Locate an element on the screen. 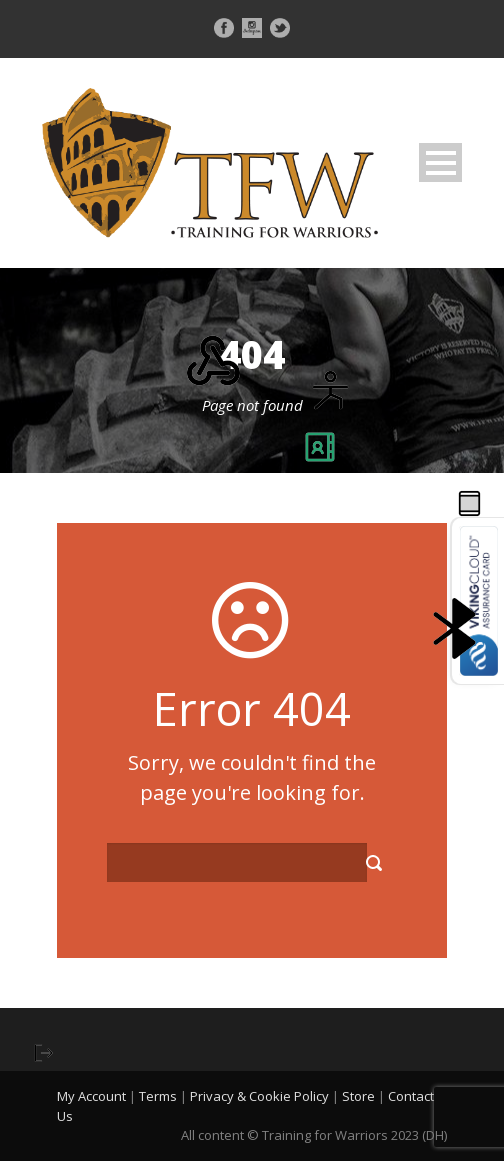  switch to tablet view or layout is located at coordinates (469, 503).